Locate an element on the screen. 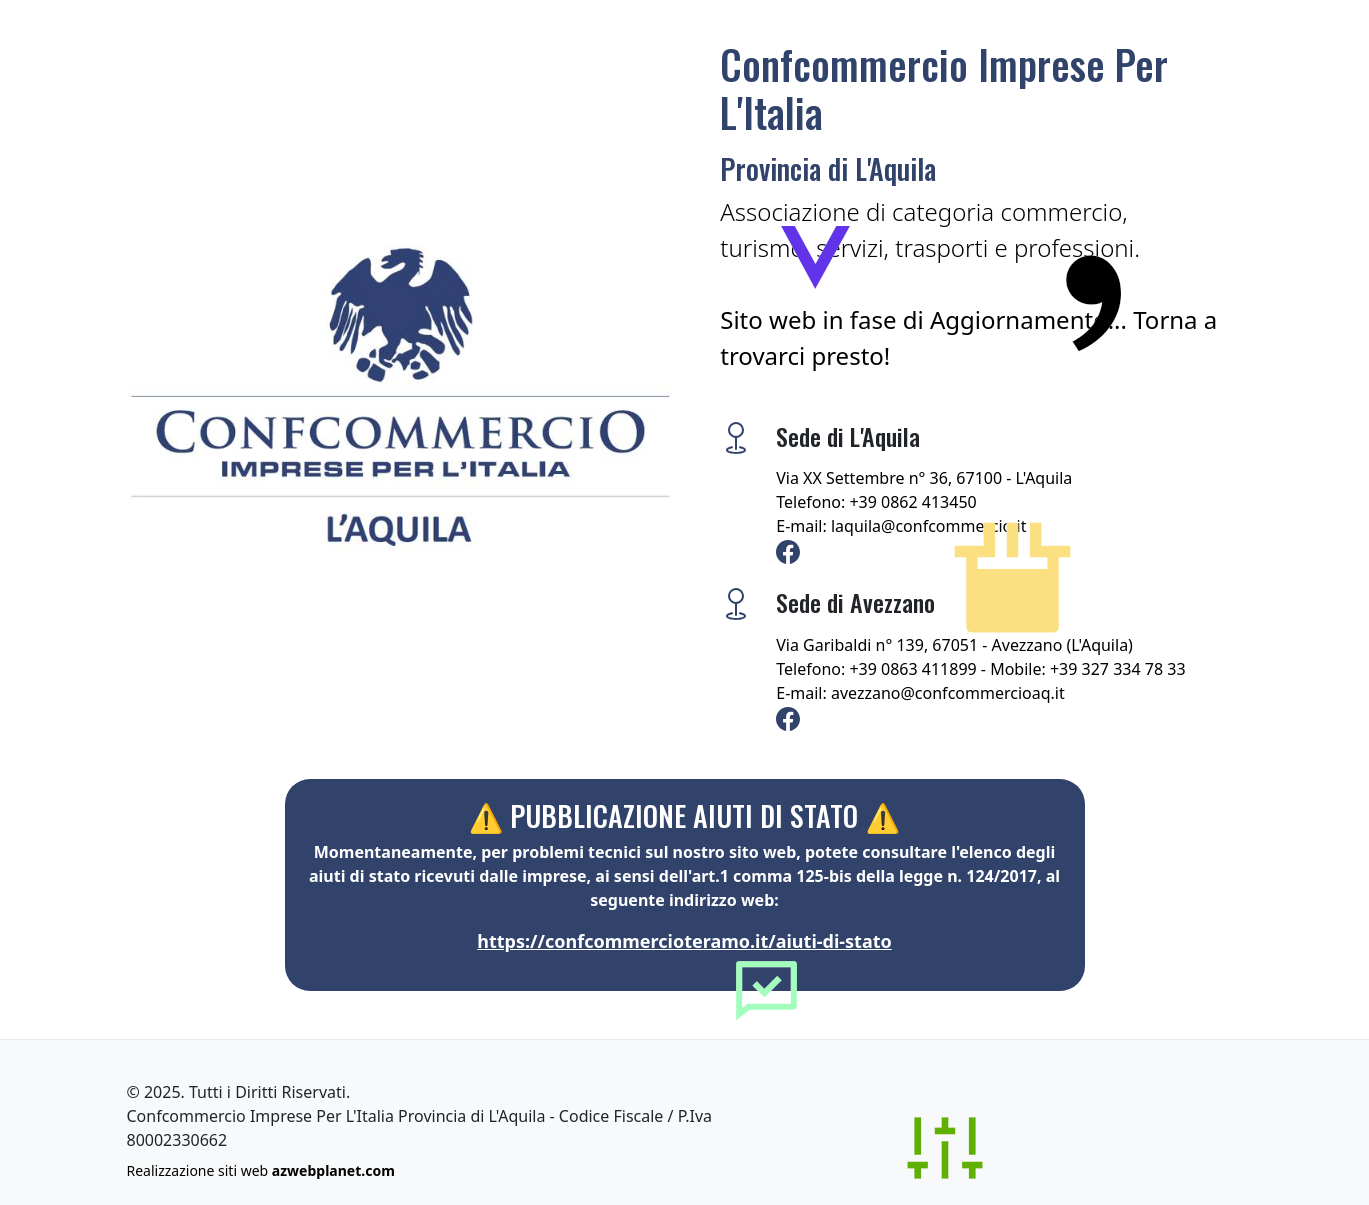 The image size is (1369, 1205). message sent successfully is located at coordinates (766, 988).